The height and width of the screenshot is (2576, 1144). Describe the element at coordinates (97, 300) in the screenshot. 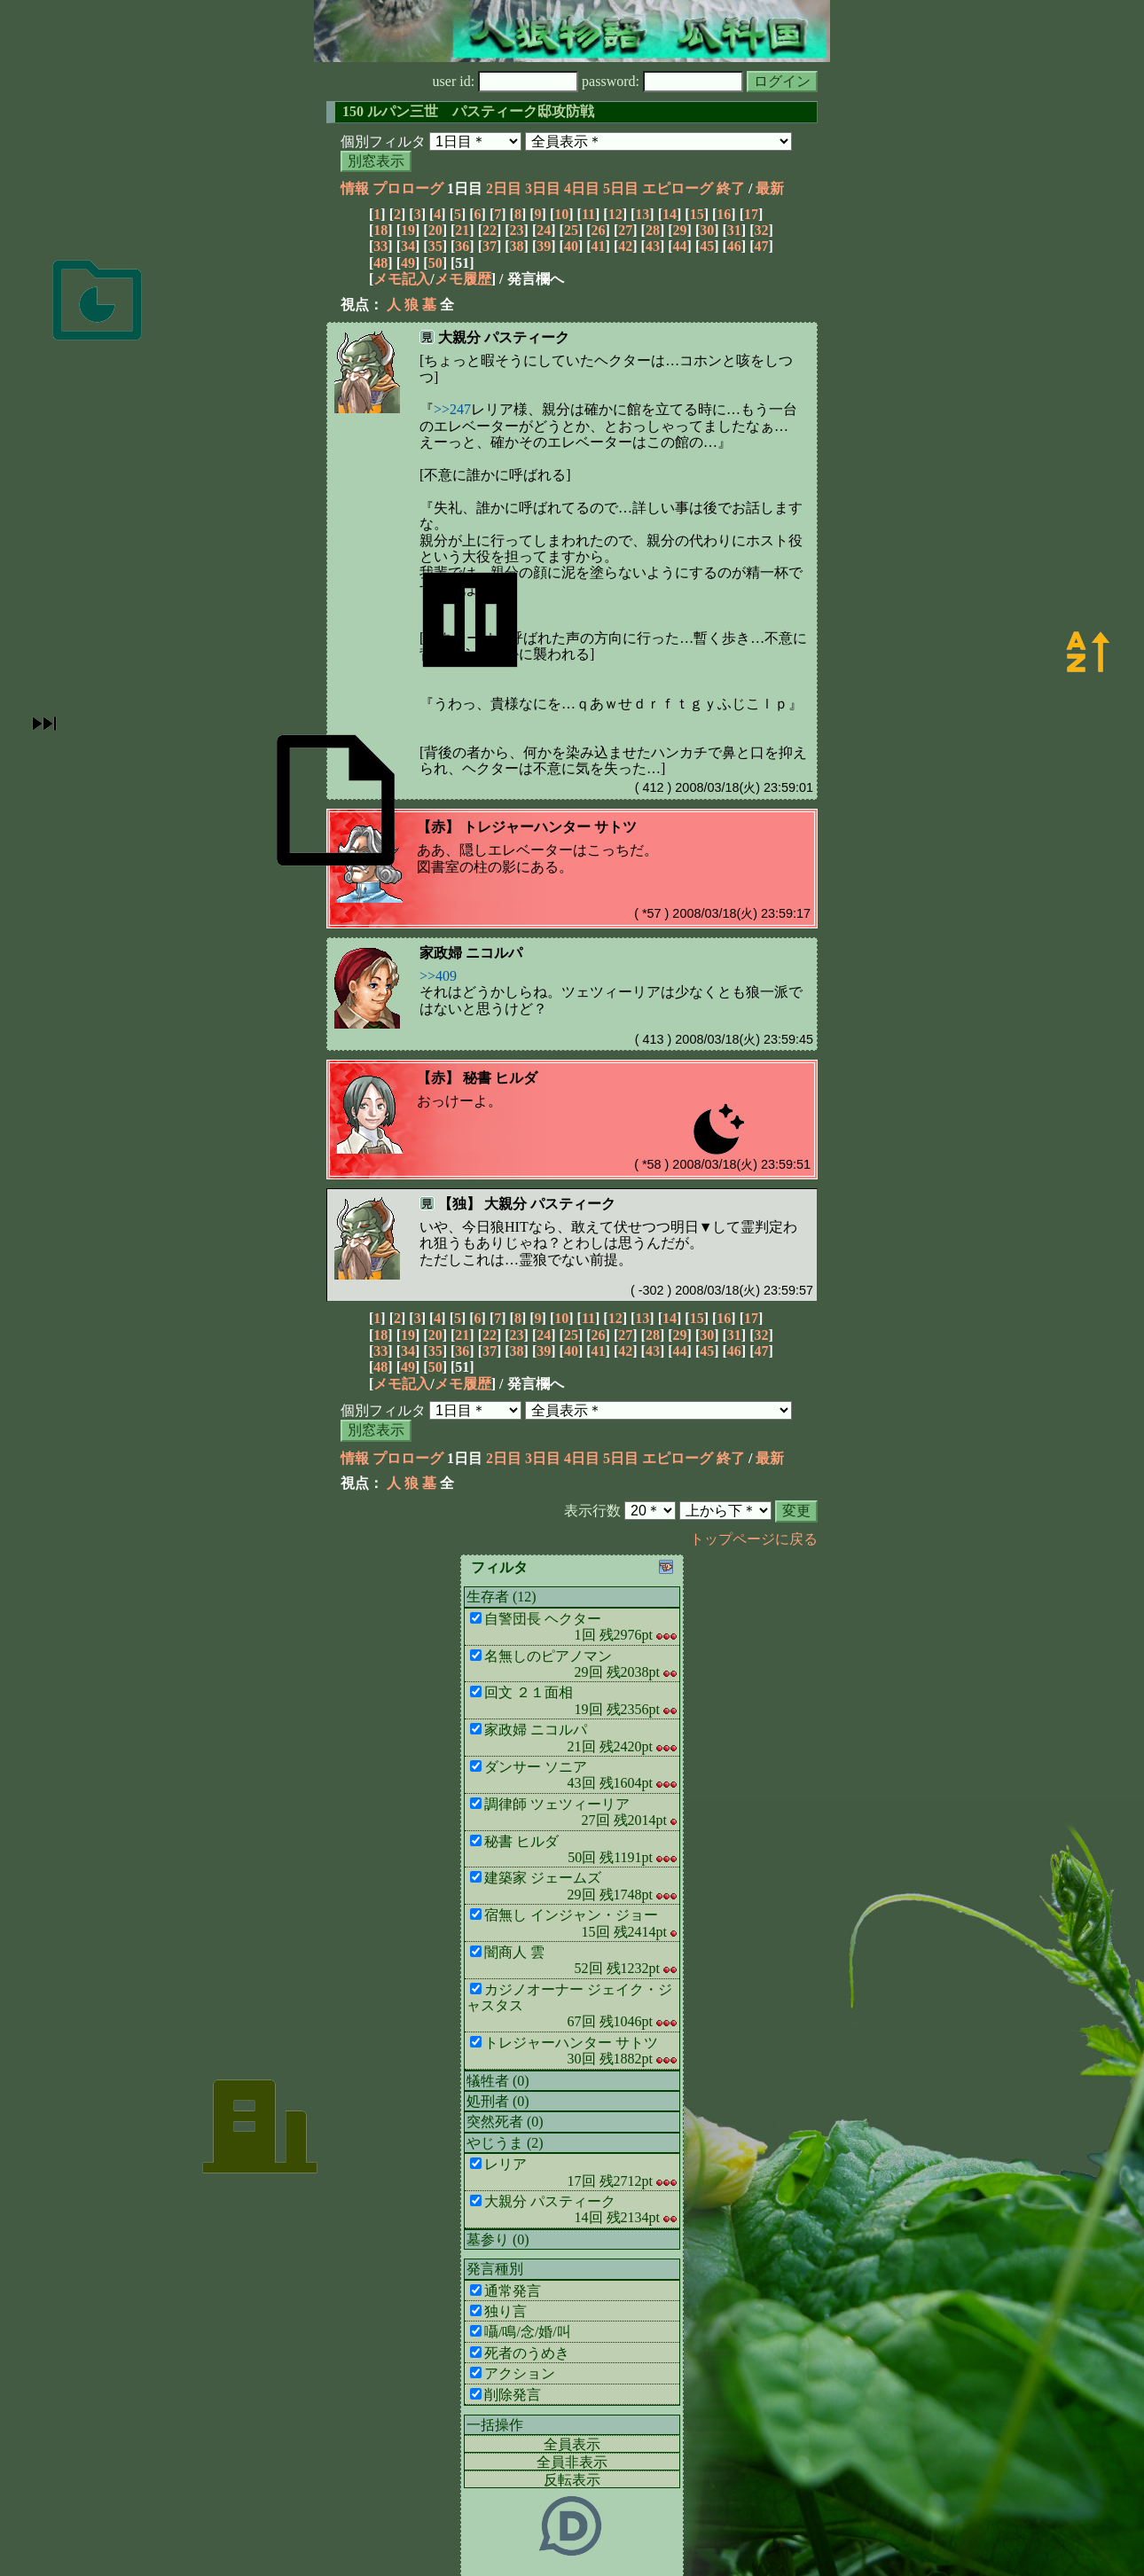

I see `access analytics or reports folder` at that location.